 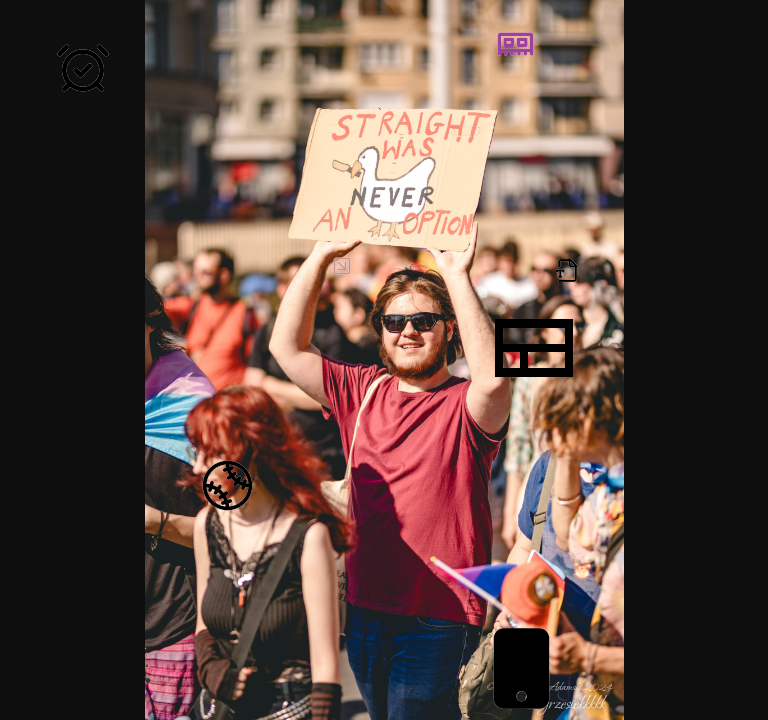 I want to click on text or document file type, so click(x=567, y=270).